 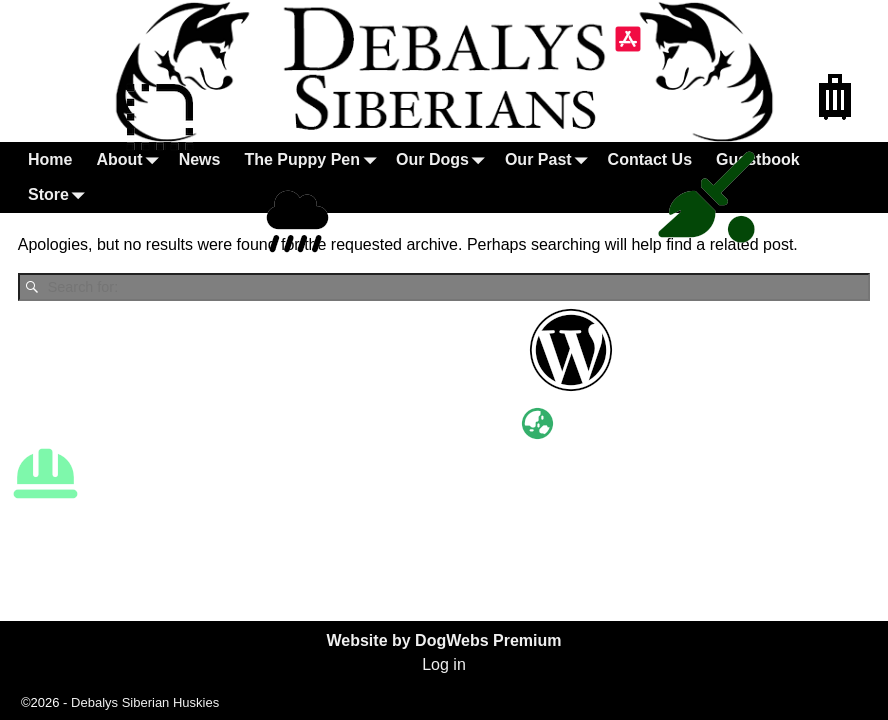 I want to click on indicates heavy rain or stormy weather conditions, so click(x=297, y=221).